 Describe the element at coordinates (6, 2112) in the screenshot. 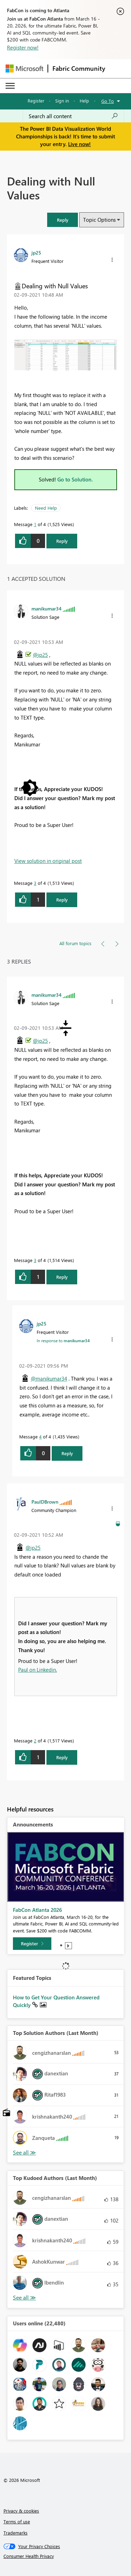

I see `open radio or audio streaming` at that location.